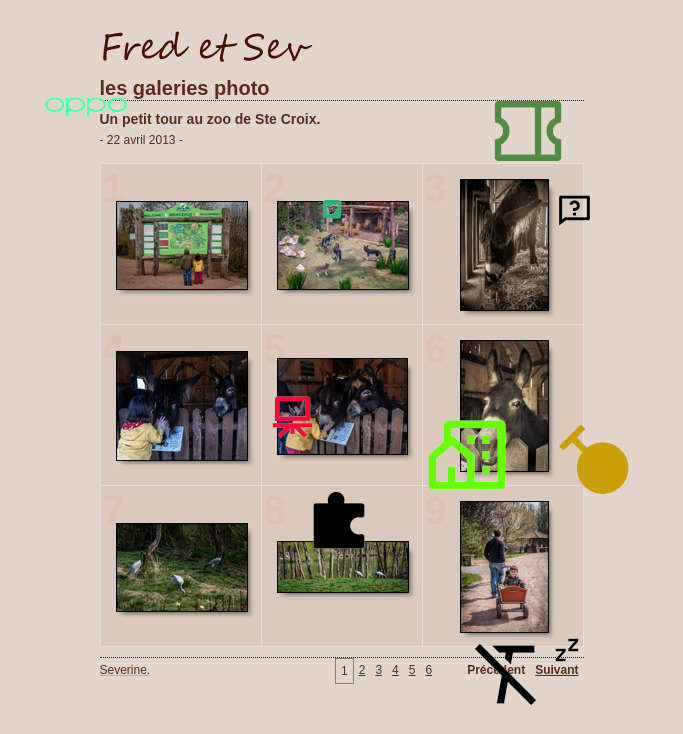 The height and width of the screenshot is (734, 683). I want to click on open a questionnaire or survey, so click(574, 209).